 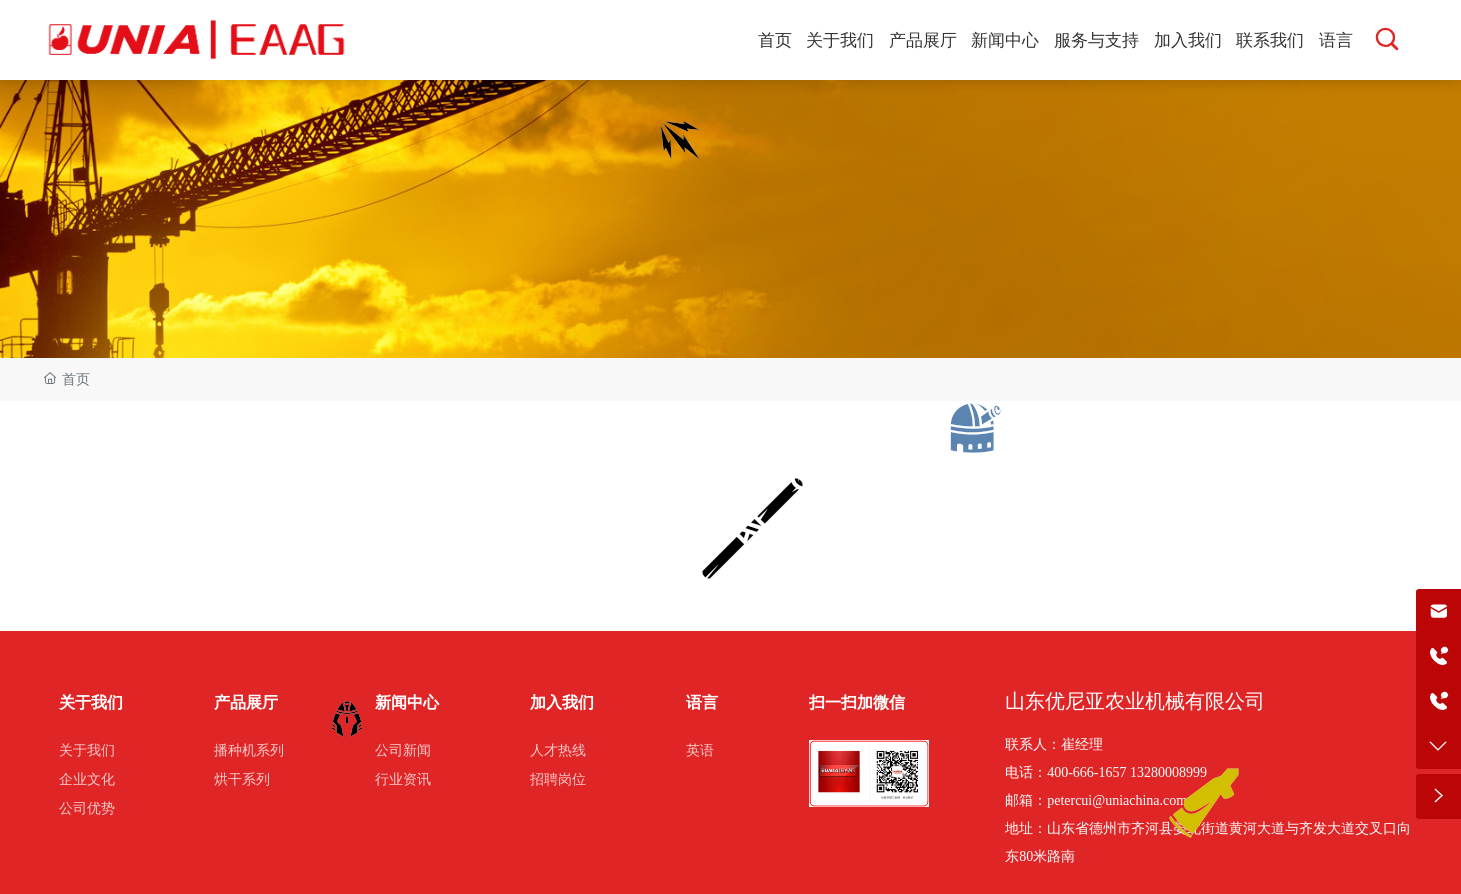 I want to click on access astronomy or stargazing features, so click(x=976, y=425).